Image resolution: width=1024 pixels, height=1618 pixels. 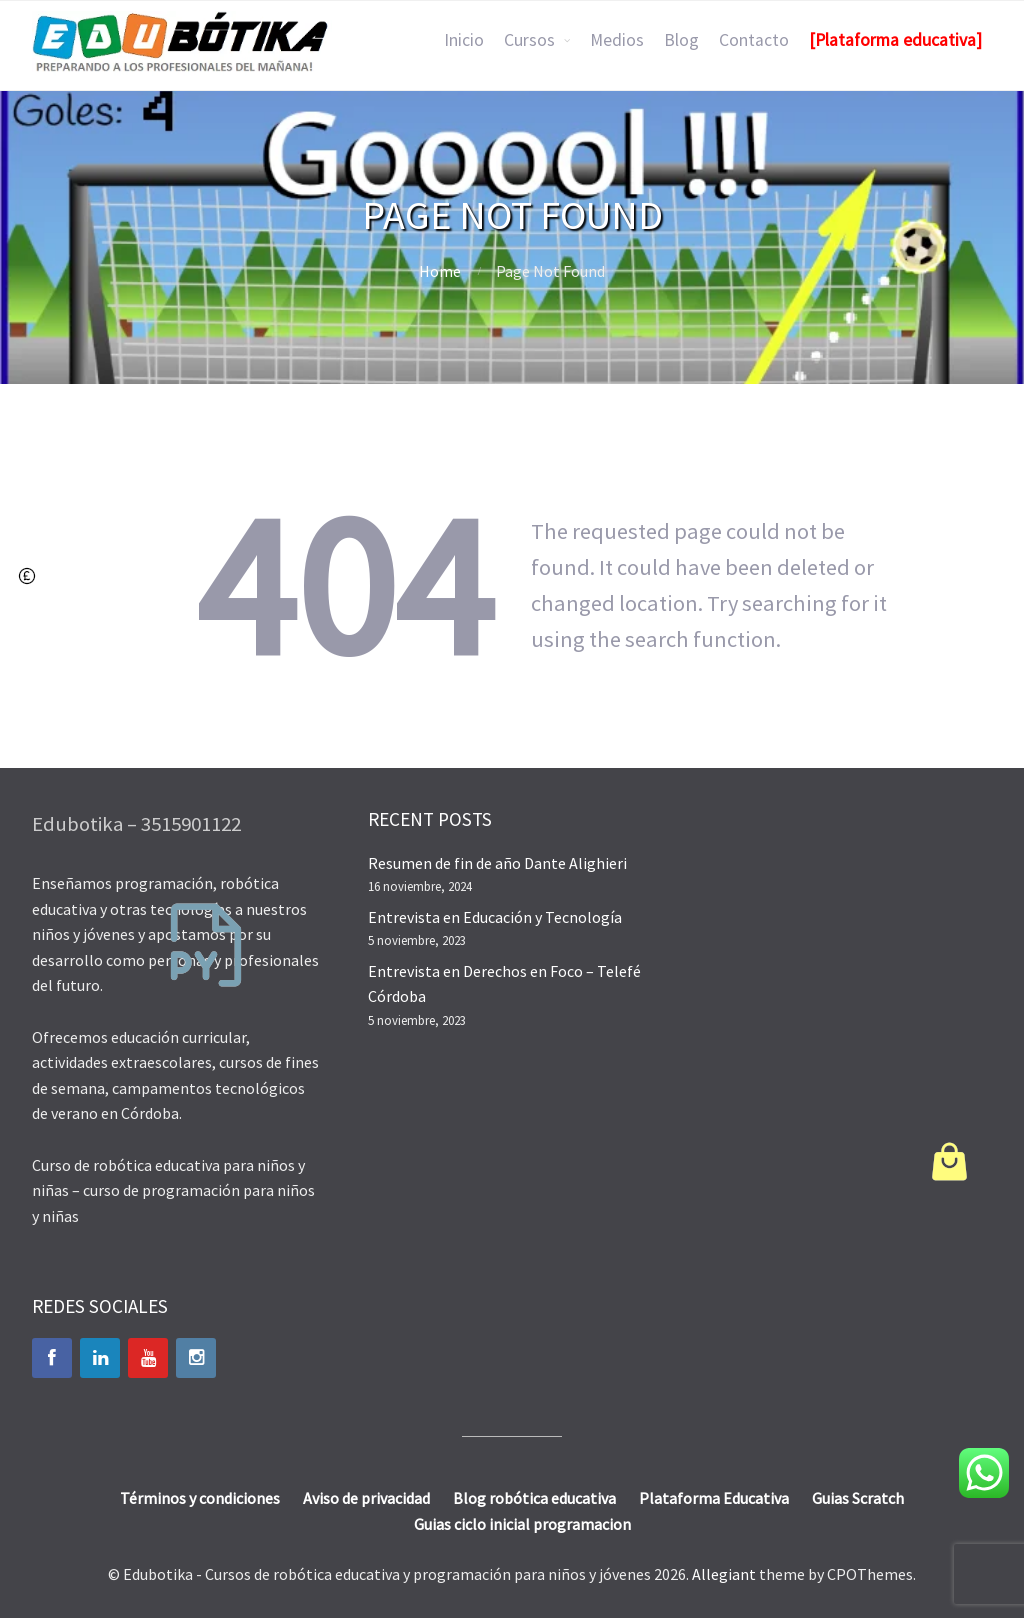 What do you see at coordinates (27, 576) in the screenshot?
I see `view balance in british pounds` at bounding box center [27, 576].